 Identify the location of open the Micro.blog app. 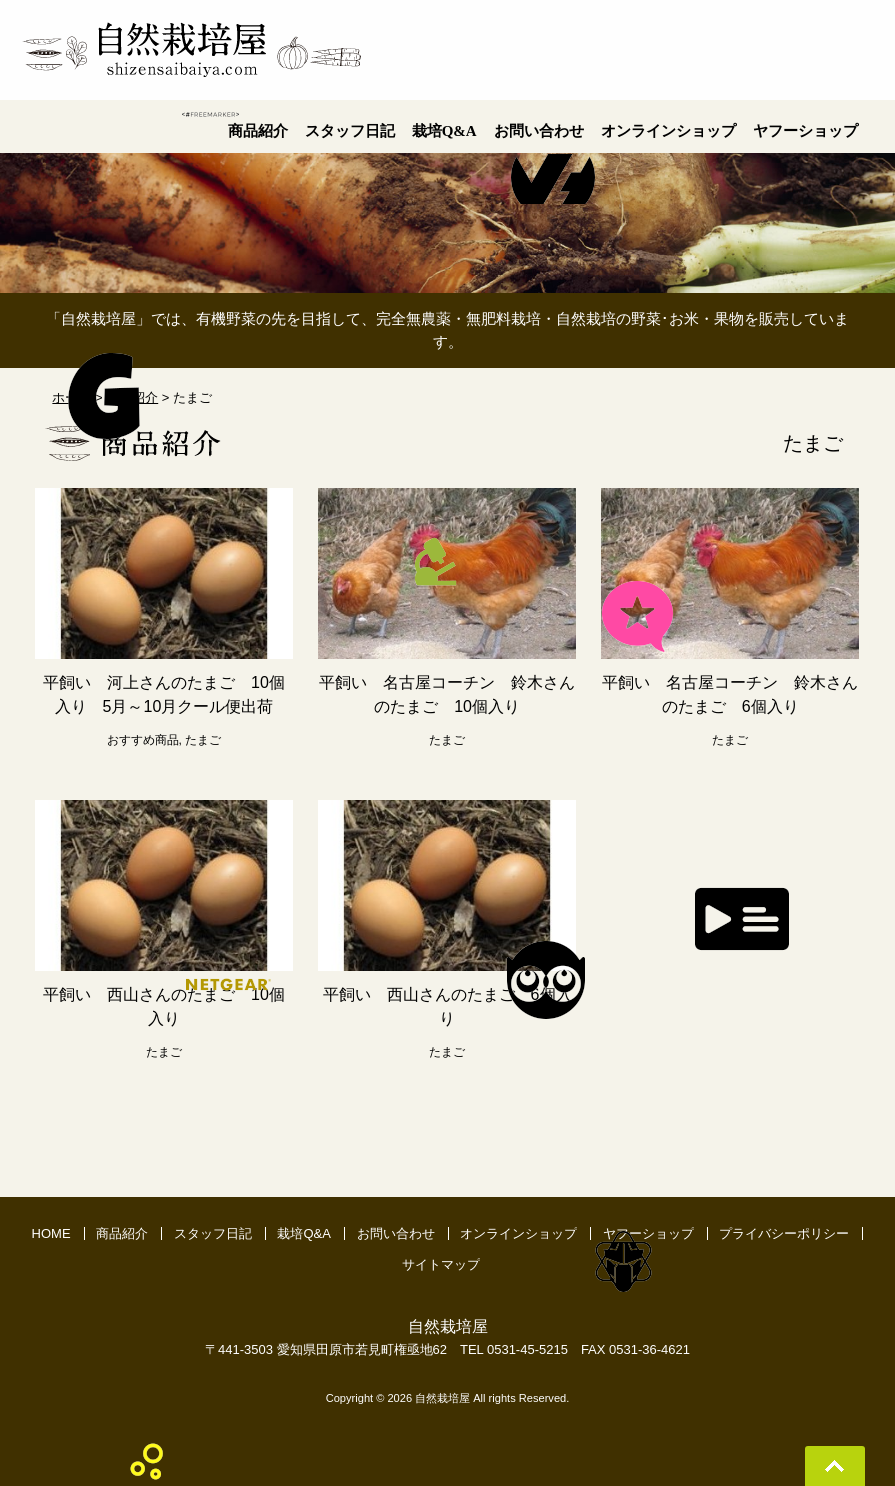
(637, 616).